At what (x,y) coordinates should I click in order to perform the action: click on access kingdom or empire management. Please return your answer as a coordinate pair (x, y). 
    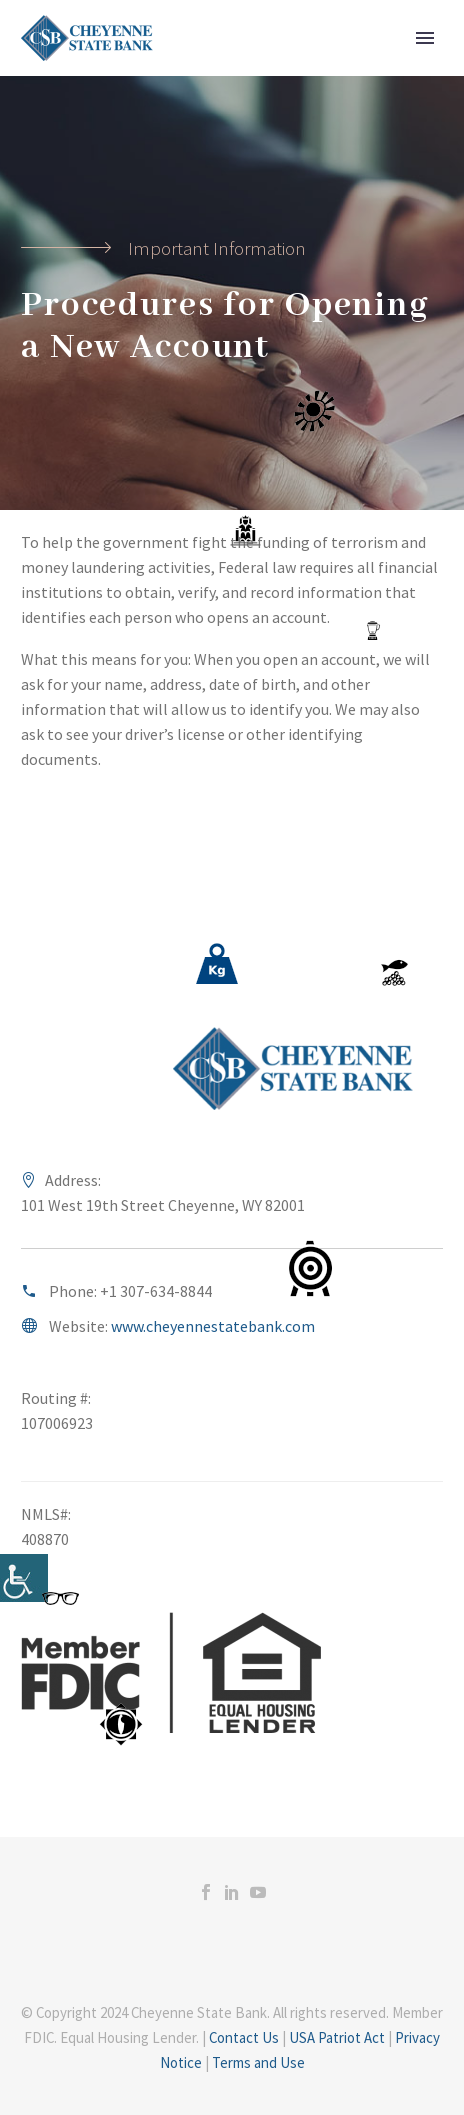
    Looking at the image, I should click on (245, 530).